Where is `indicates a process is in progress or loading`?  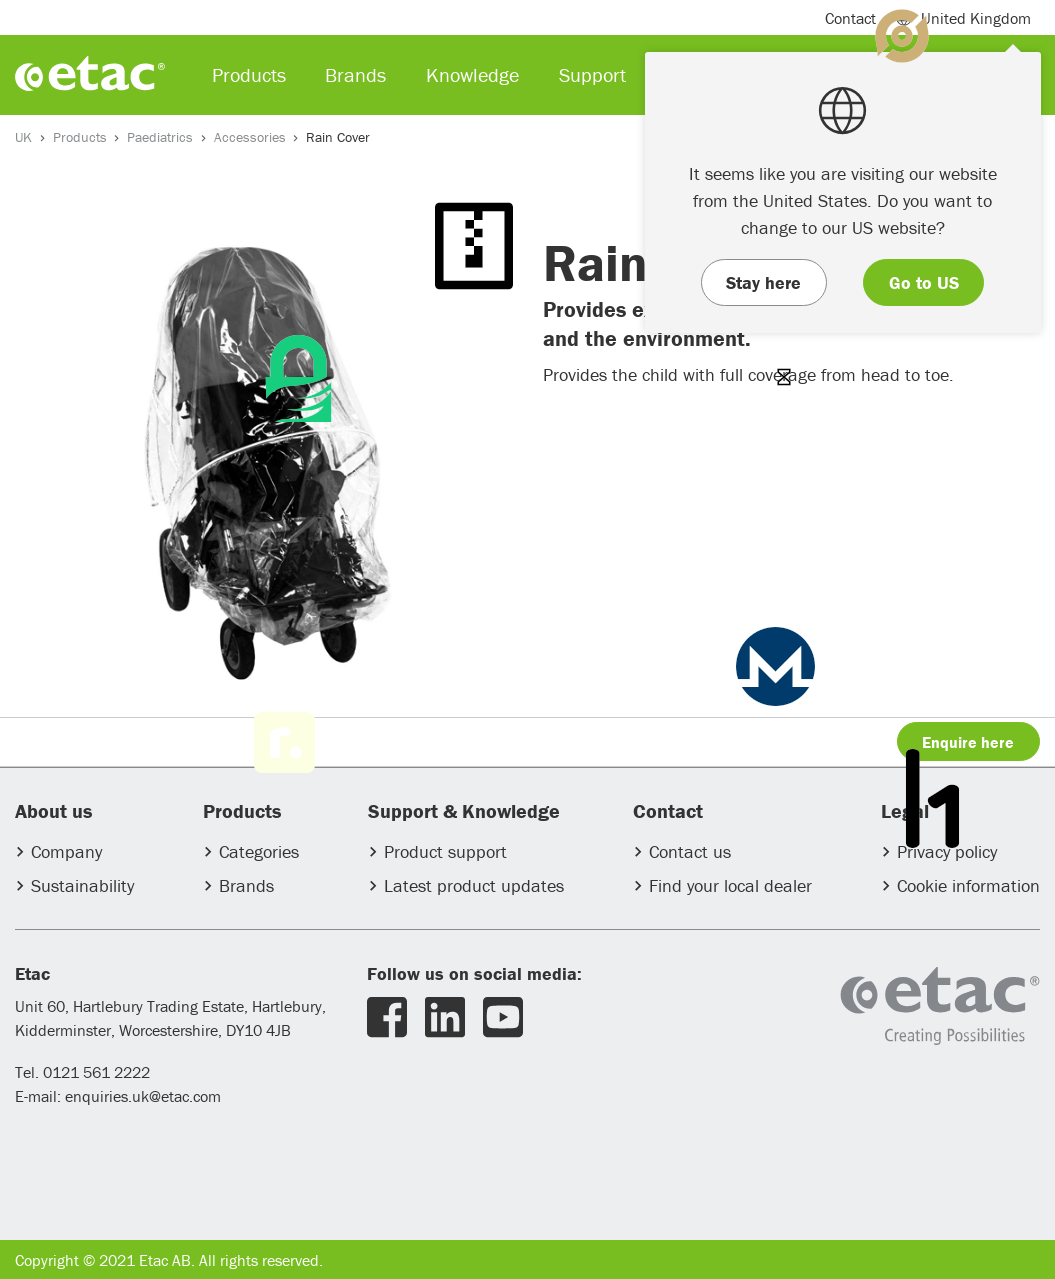 indicates a process is in progress or loading is located at coordinates (784, 377).